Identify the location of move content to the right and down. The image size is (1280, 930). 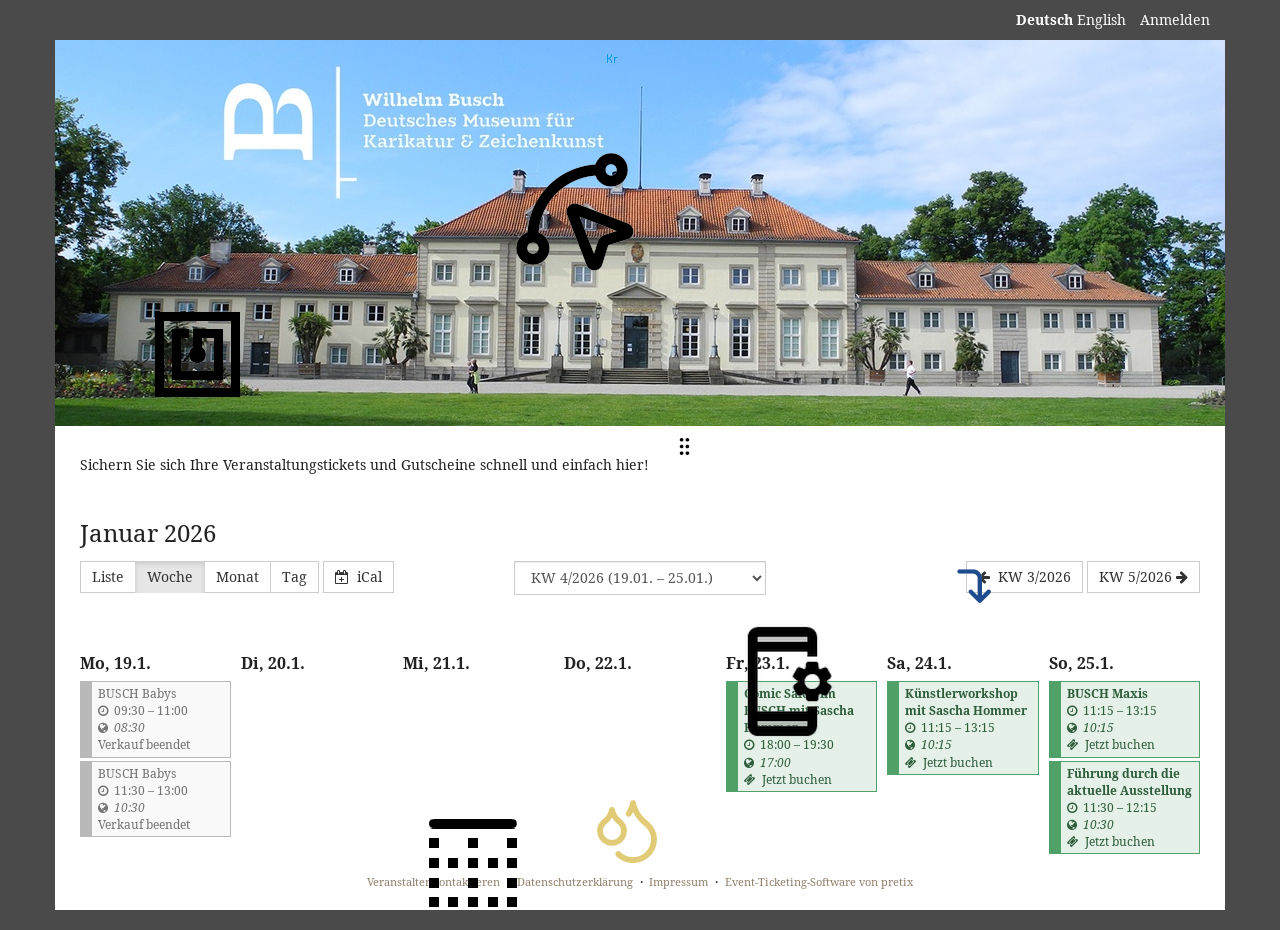
(973, 585).